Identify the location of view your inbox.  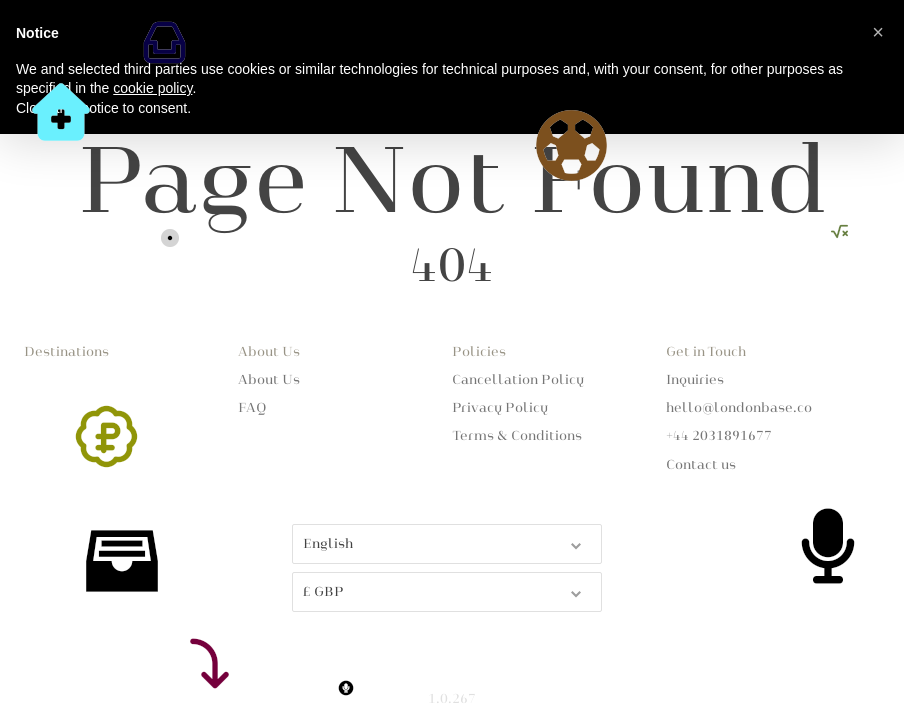
(164, 42).